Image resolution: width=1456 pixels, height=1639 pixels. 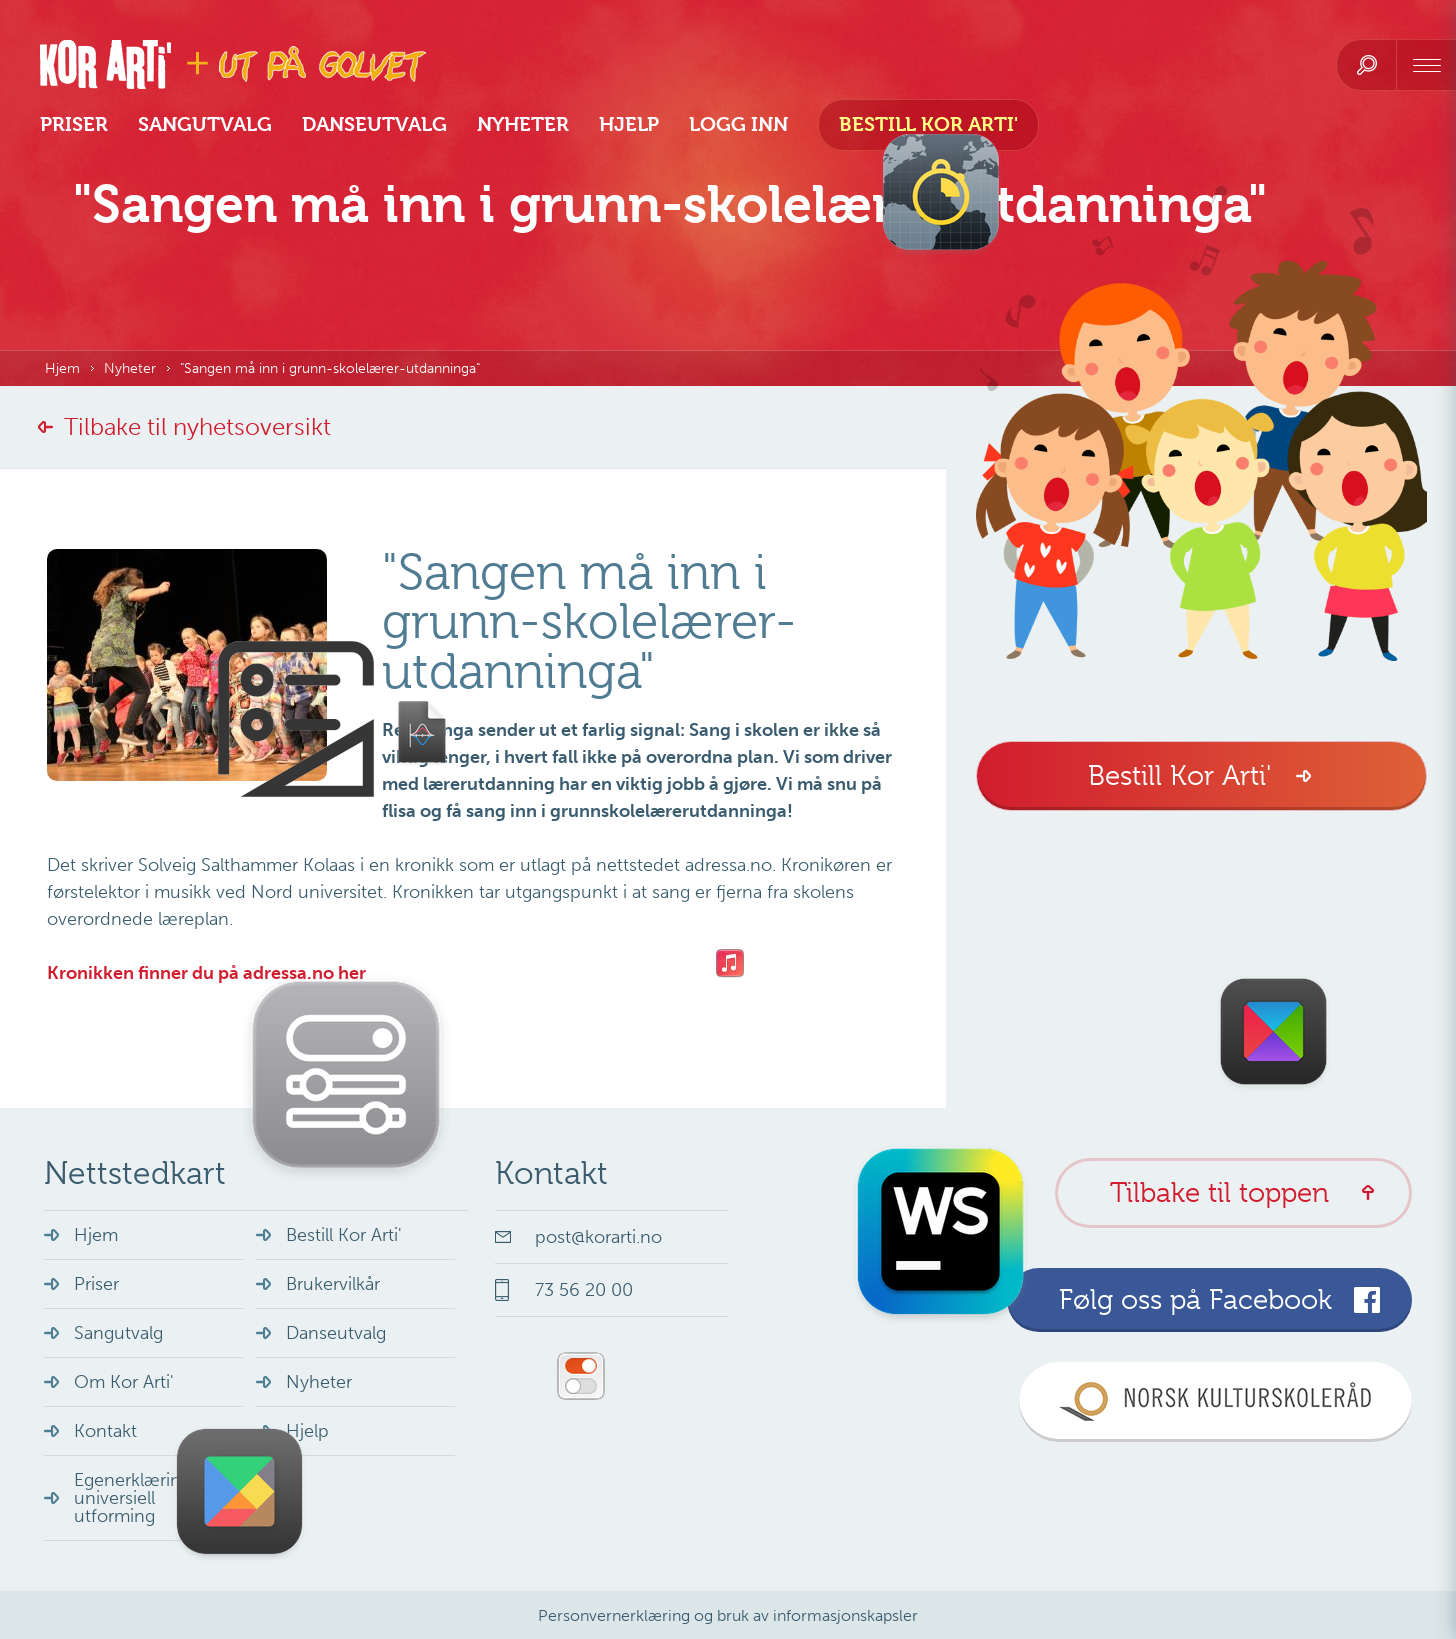 What do you see at coordinates (239, 1491) in the screenshot?
I see `open the tangram app` at bounding box center [239, 1491].